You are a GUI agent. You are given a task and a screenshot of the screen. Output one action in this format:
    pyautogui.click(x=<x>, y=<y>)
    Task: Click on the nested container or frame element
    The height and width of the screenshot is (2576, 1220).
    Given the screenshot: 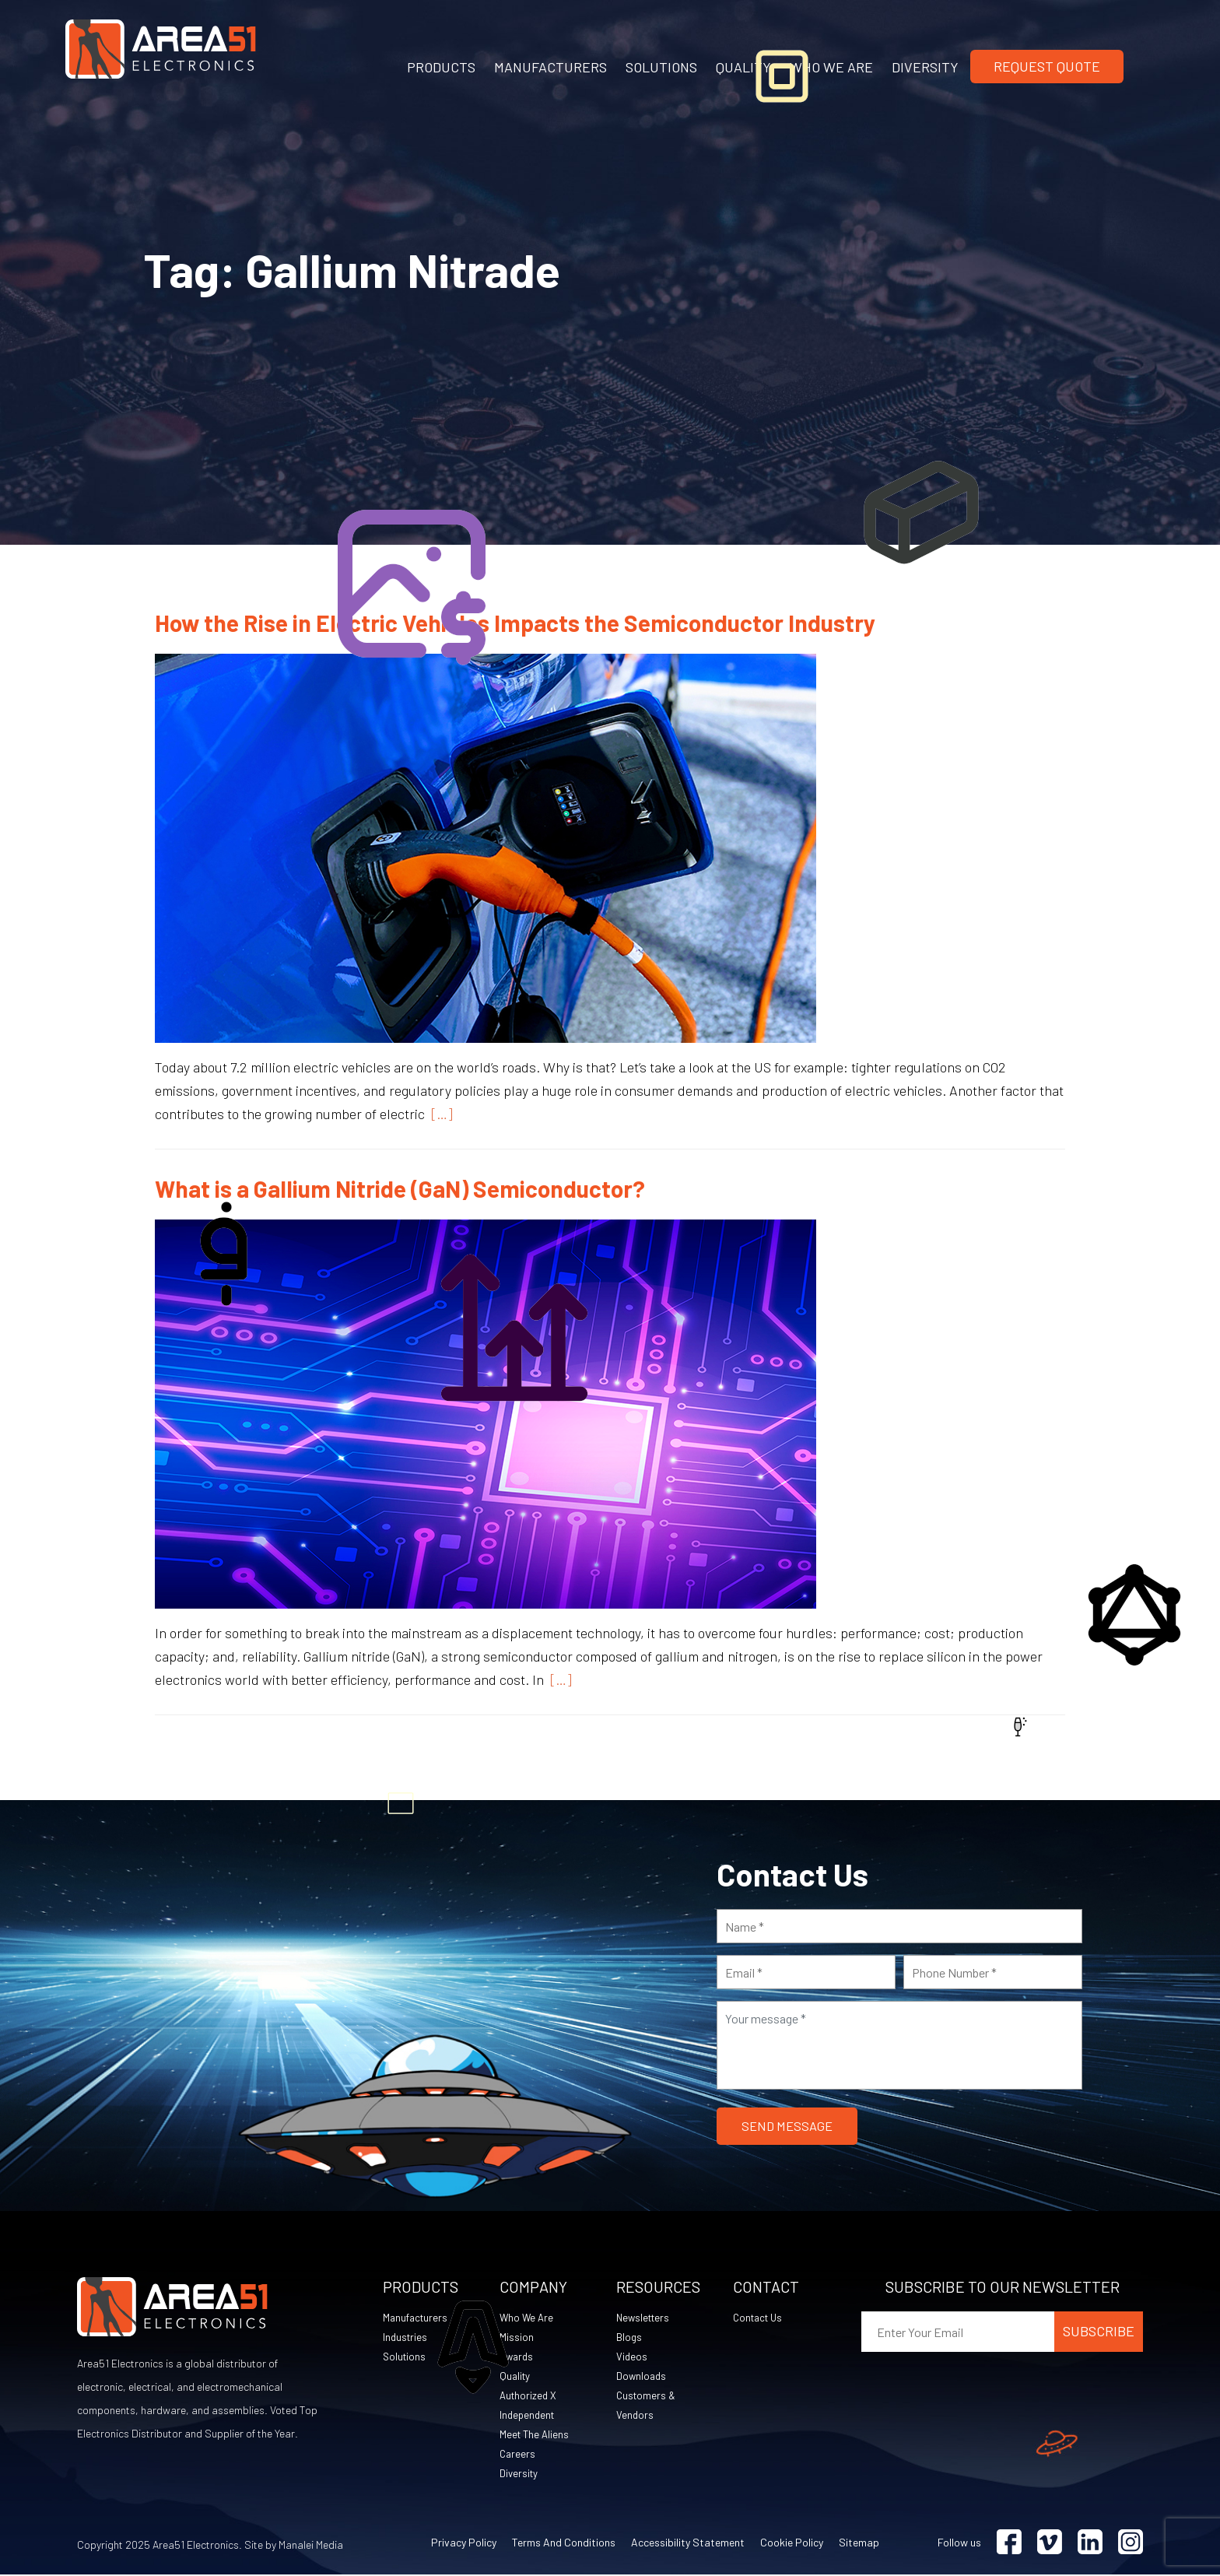 What is the action you would take?
    pyautogui.click(x=782, y=76)
    